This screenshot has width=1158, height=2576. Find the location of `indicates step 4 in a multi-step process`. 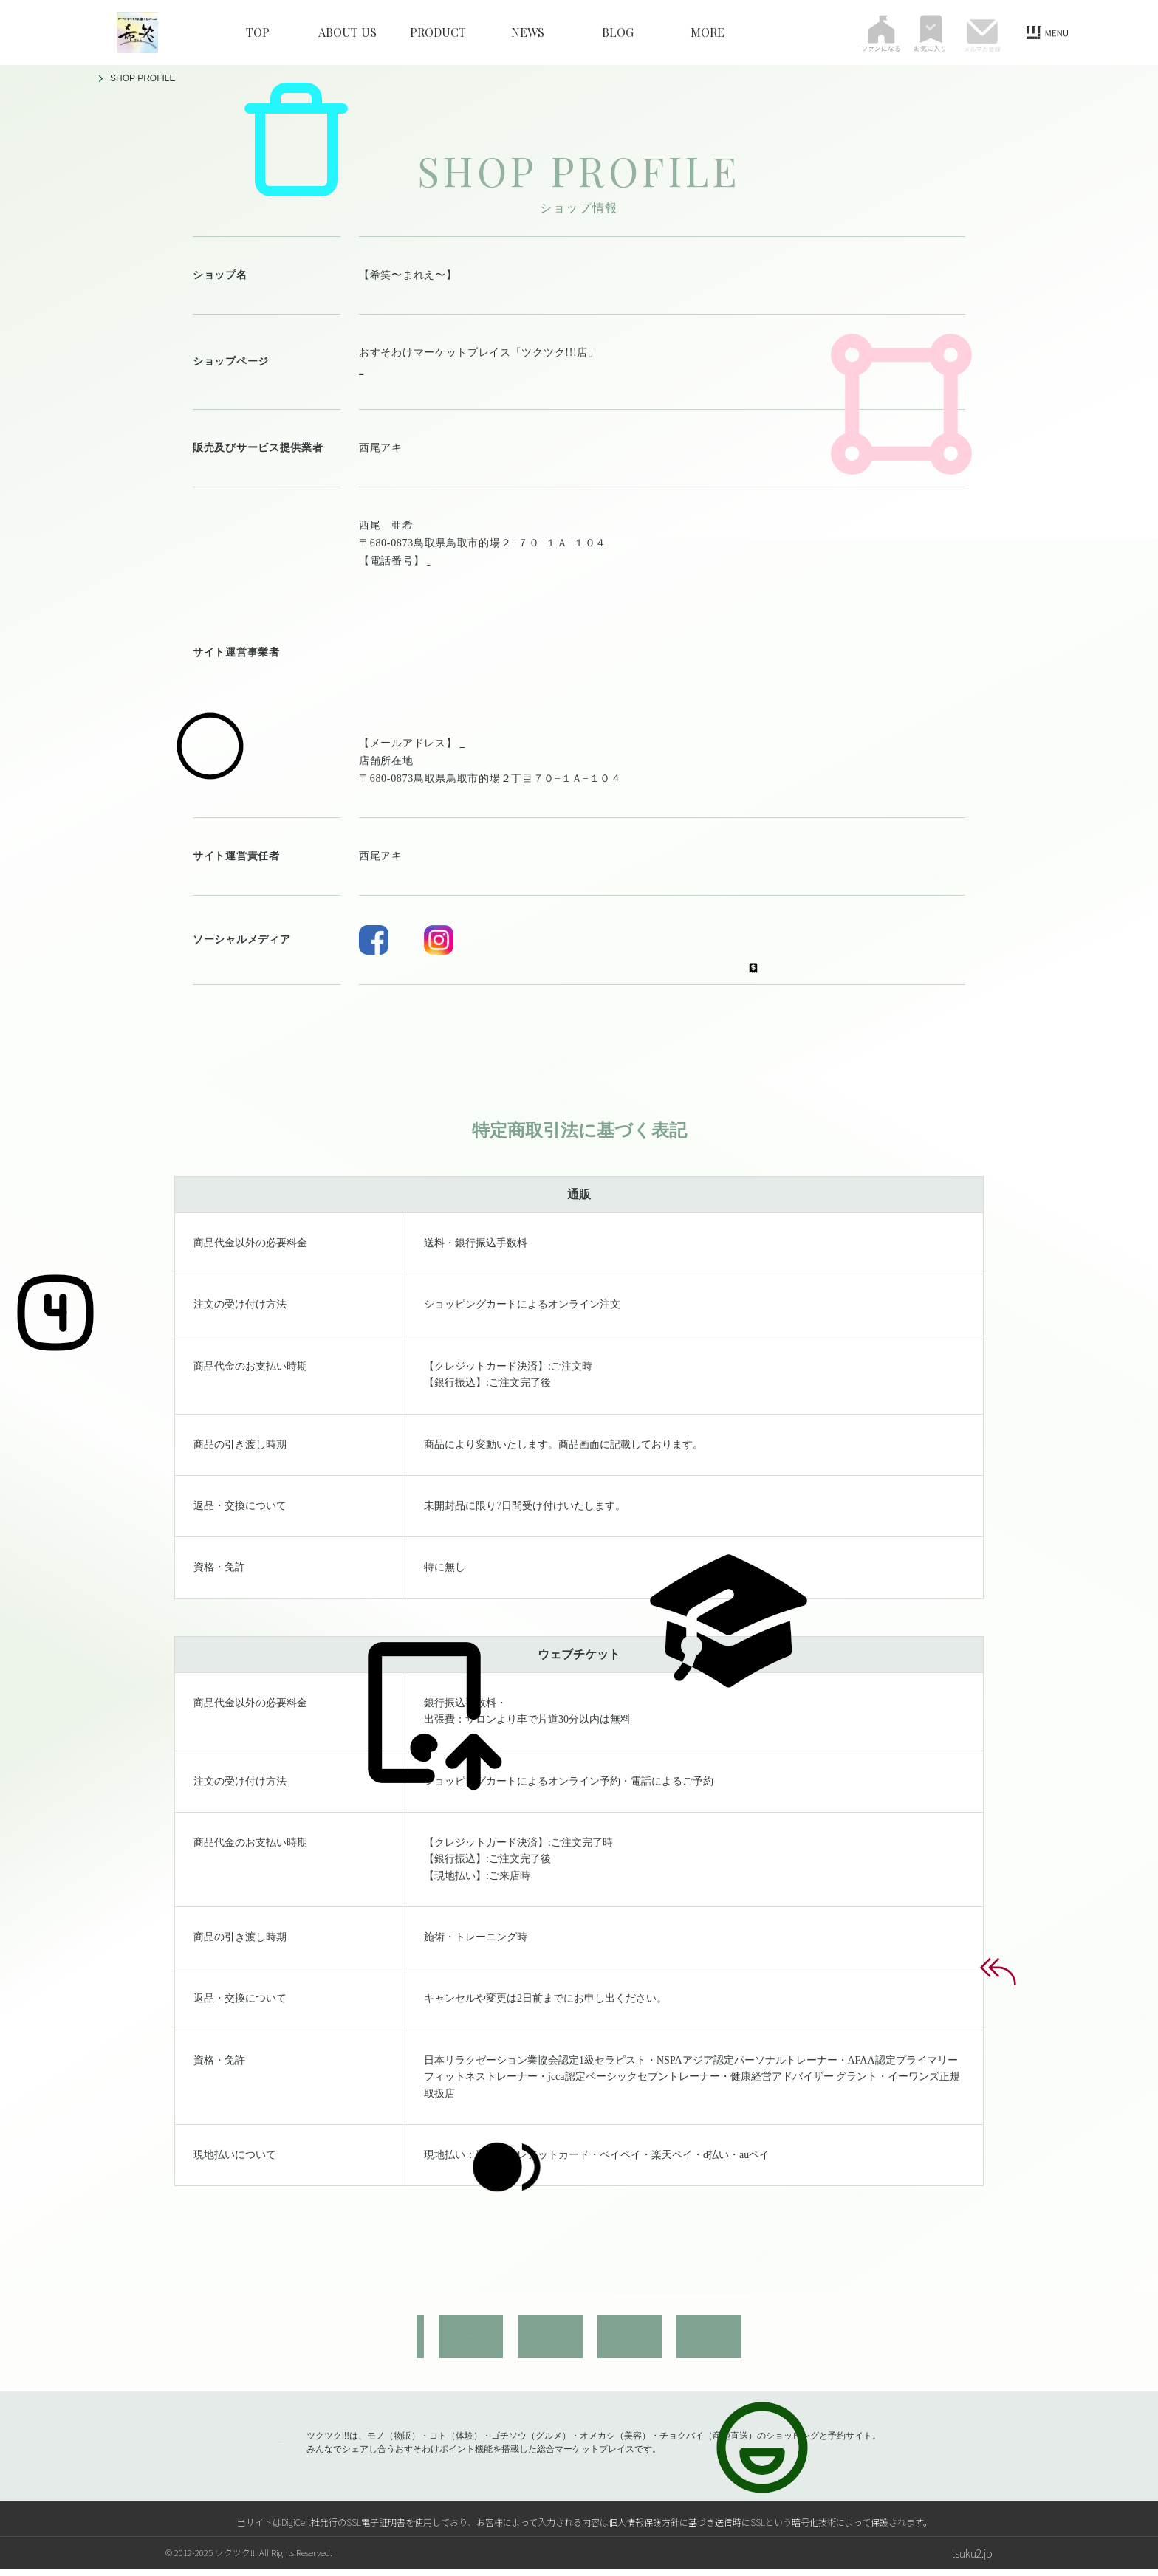

indicates step 4 in a multi-step process is located at coordinates (55, 1313).